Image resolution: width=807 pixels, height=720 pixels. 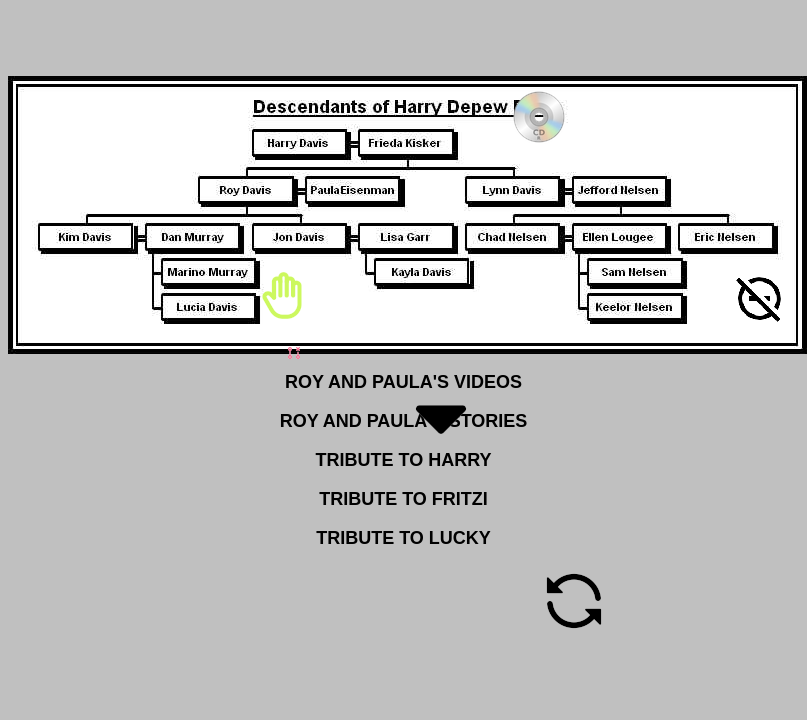 What do you see at coordinates (282, 295) in the screenshot?
I see `stop or halt an action` at bounding box center [282, 295].